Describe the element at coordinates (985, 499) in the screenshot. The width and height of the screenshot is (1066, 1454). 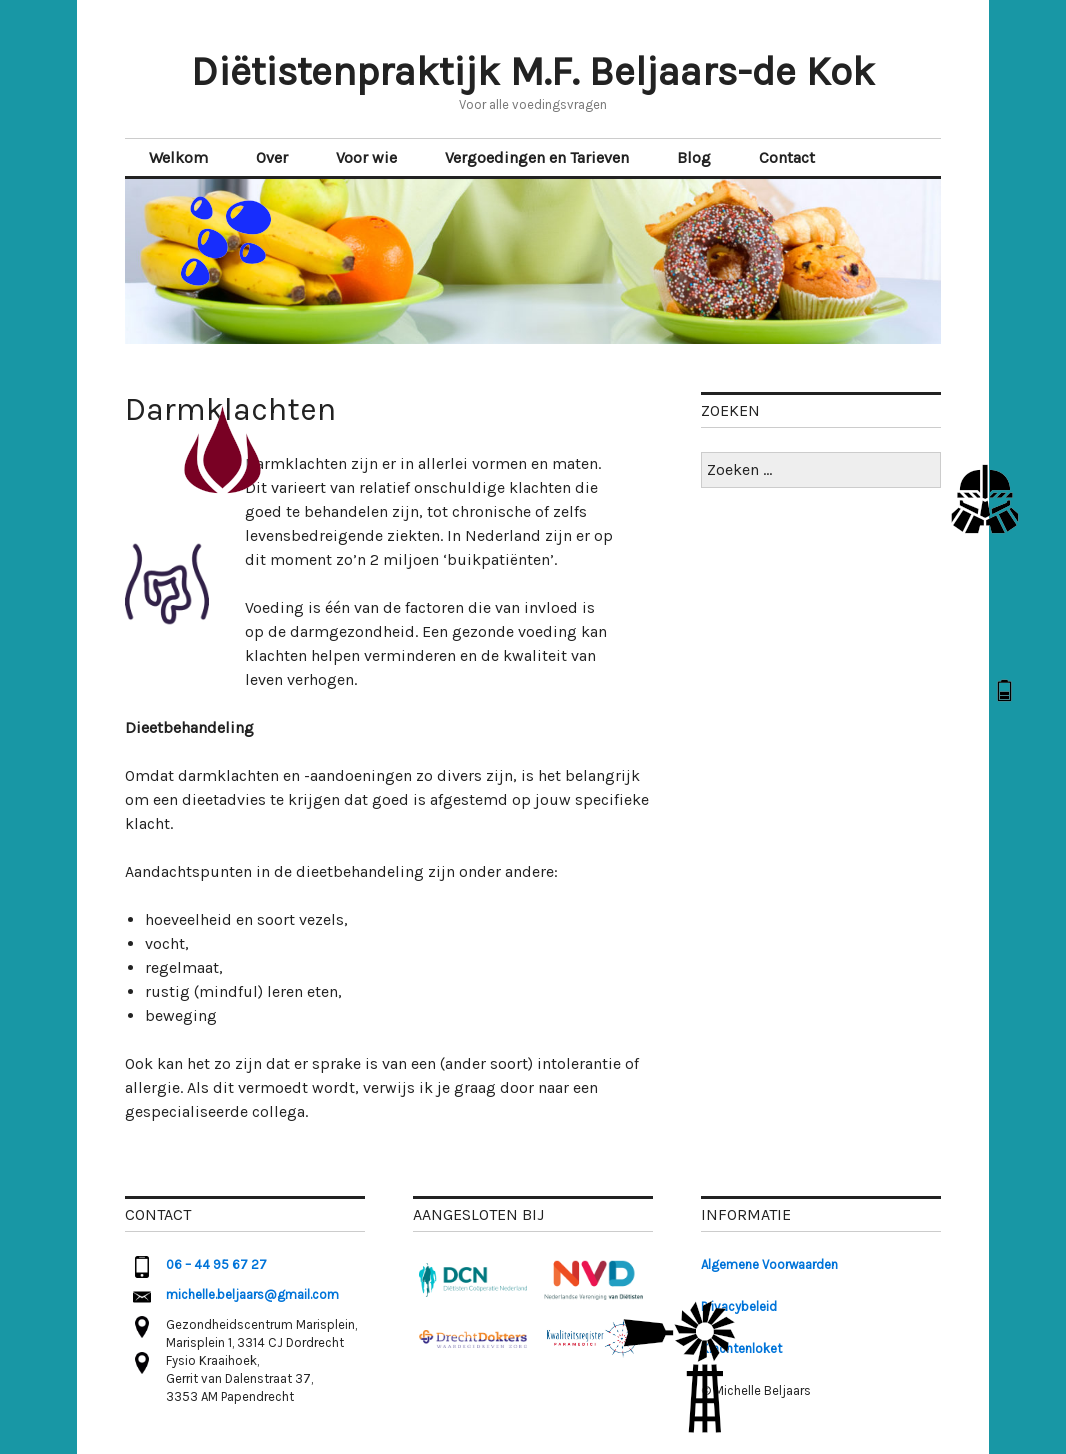
I see `select dwarf character class` at that location.